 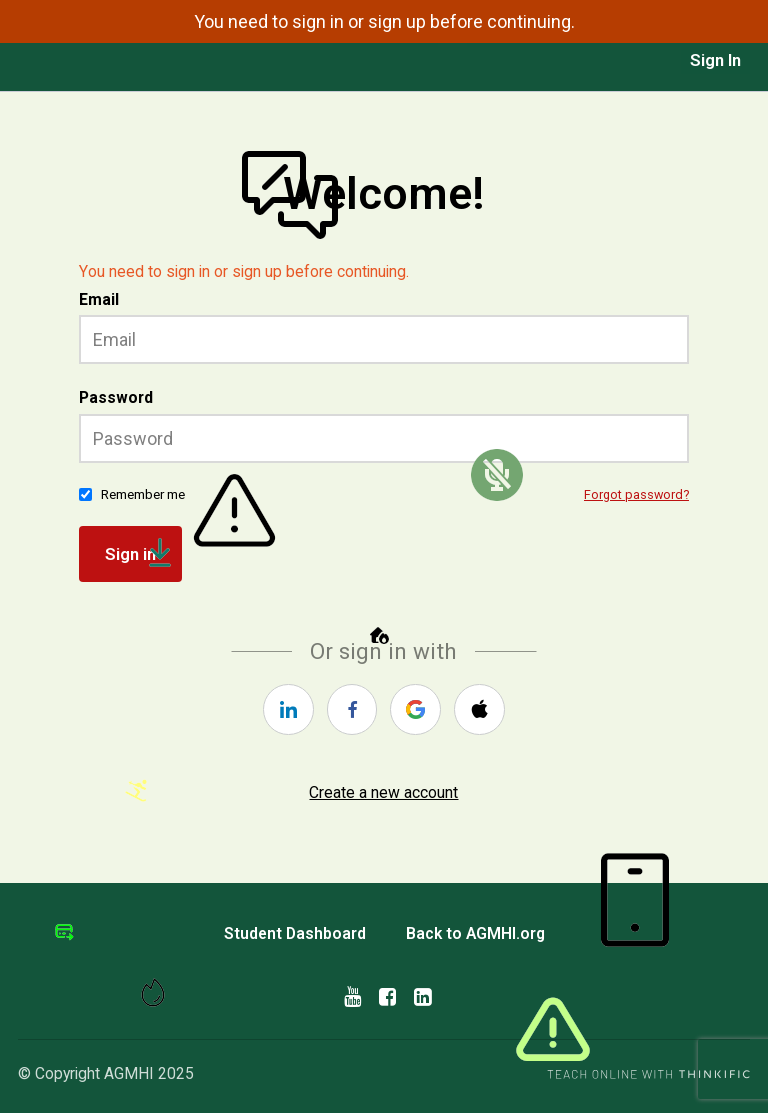 What do you see at coordinates (64, 931) in the screenshot?
I see `make a payment with saved card` at bounding box center [64, 931].